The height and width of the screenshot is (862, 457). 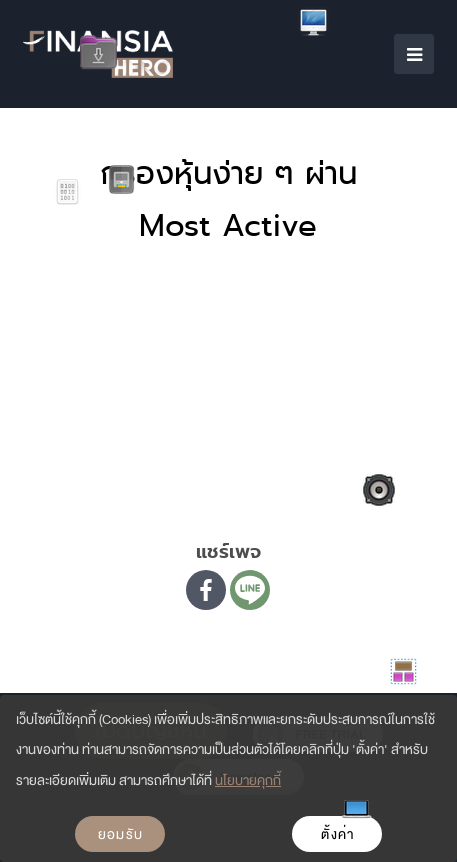 What do you see at coordinates (403, 671) in the screenshot?
I see `select all items in the current view` at bounding box center [403, 671].